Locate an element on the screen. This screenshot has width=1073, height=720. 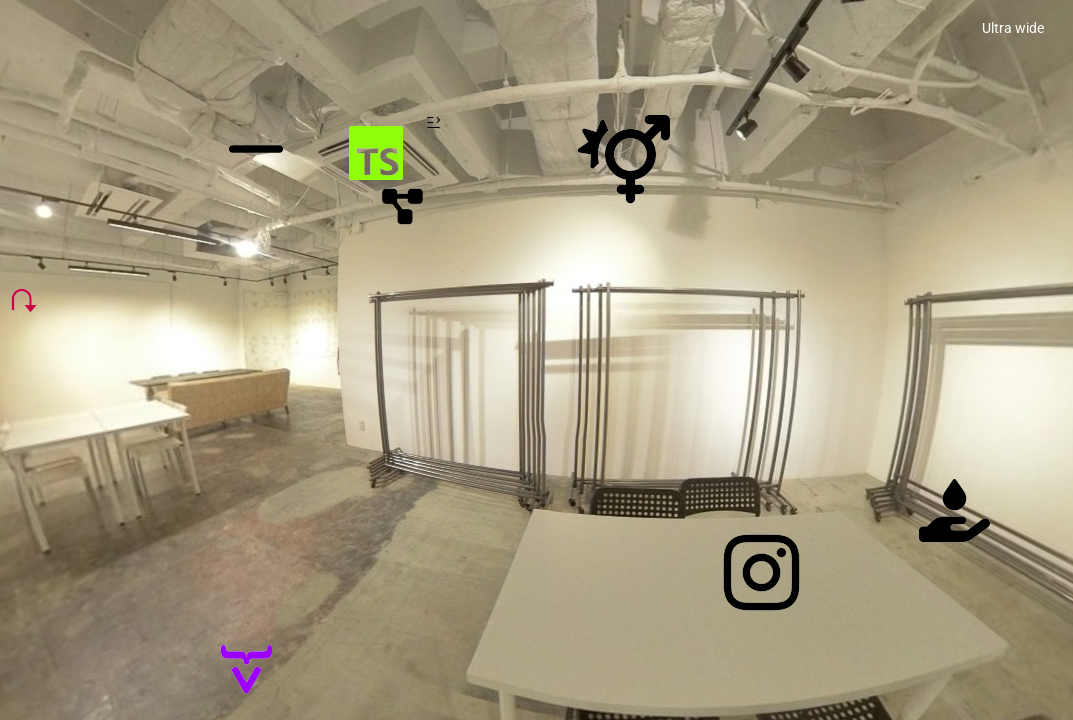
remove an item from a list or cart is located at coordinates (256, 149).